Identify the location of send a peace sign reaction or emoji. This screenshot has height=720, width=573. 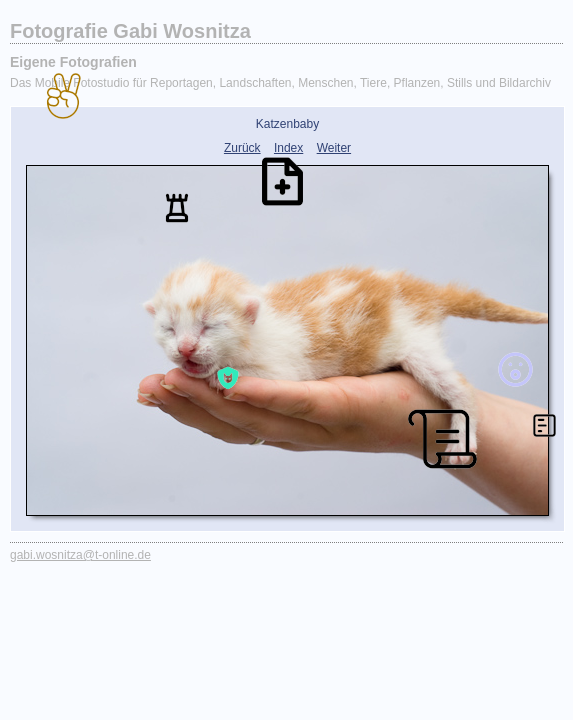
(63, 96).